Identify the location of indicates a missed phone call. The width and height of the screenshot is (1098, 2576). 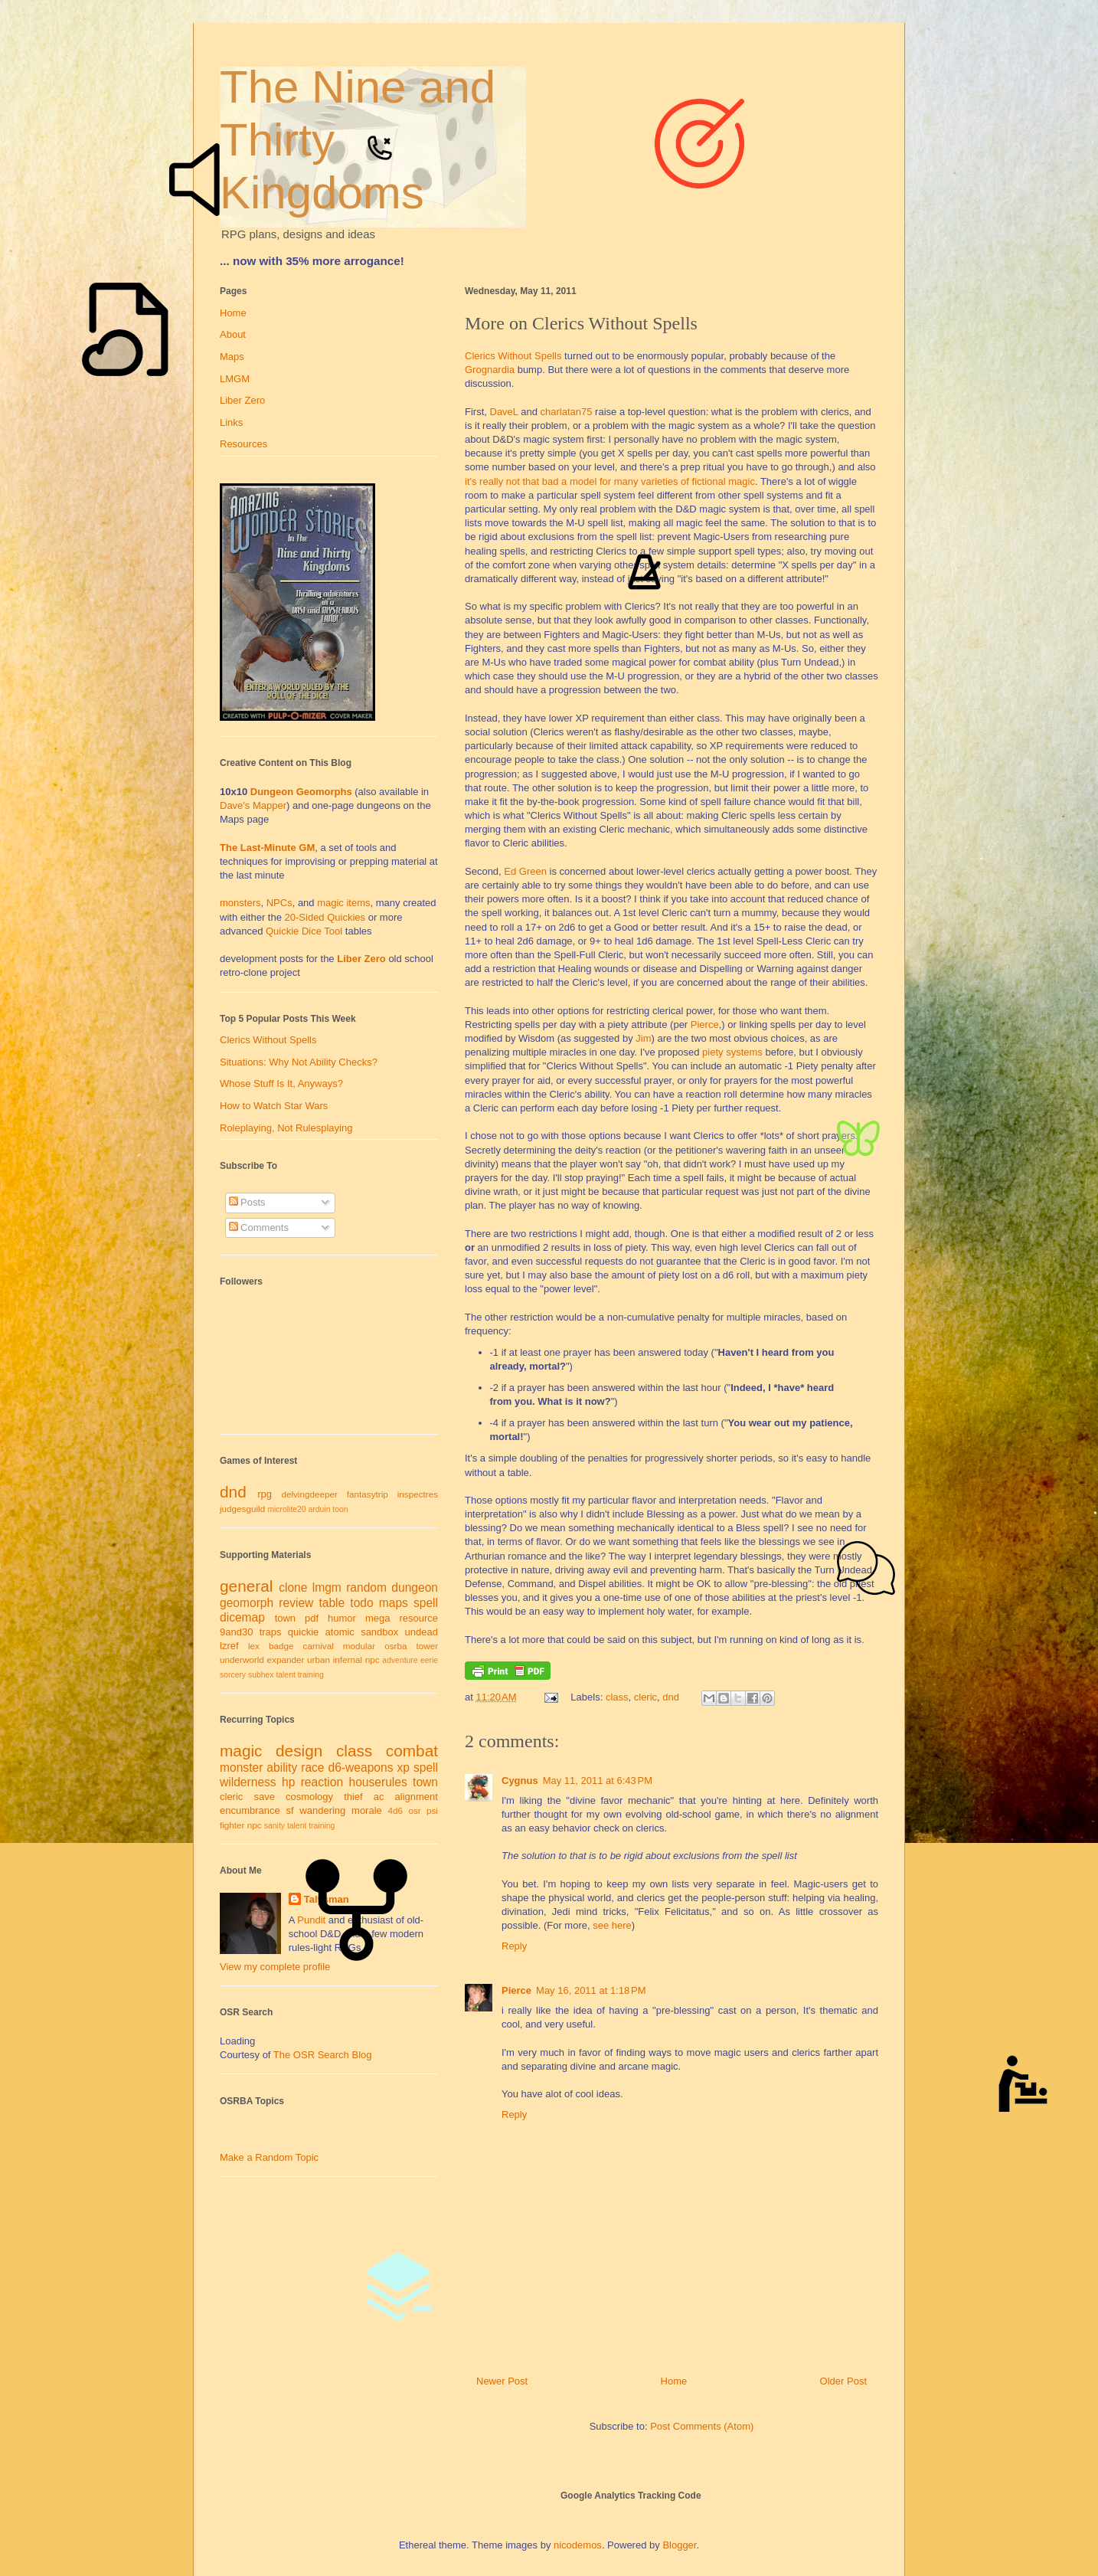
(380, 148).